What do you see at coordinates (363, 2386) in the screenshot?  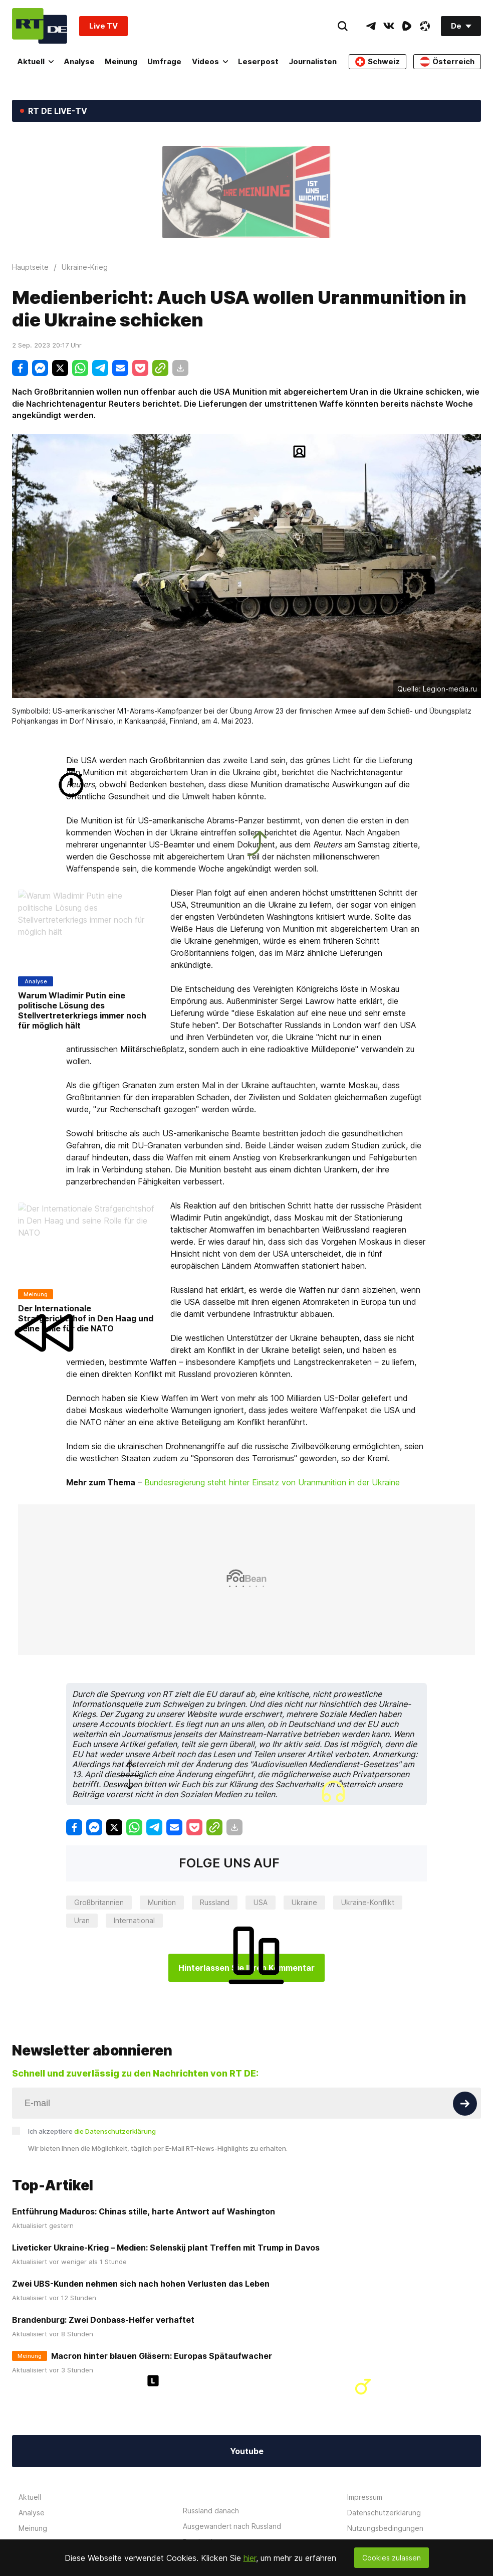 I see `select demiboy gender identity` at bounding box center [363, 2386].